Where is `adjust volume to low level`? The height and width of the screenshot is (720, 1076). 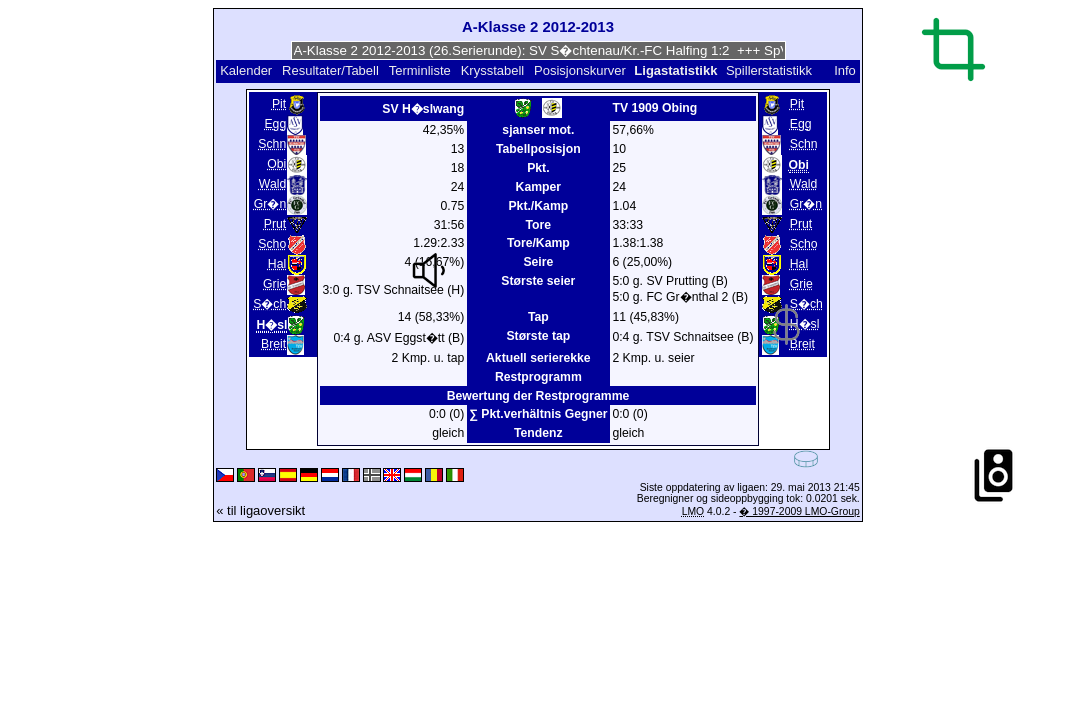 adjust volume to low level is located at coordinates (431, 270).